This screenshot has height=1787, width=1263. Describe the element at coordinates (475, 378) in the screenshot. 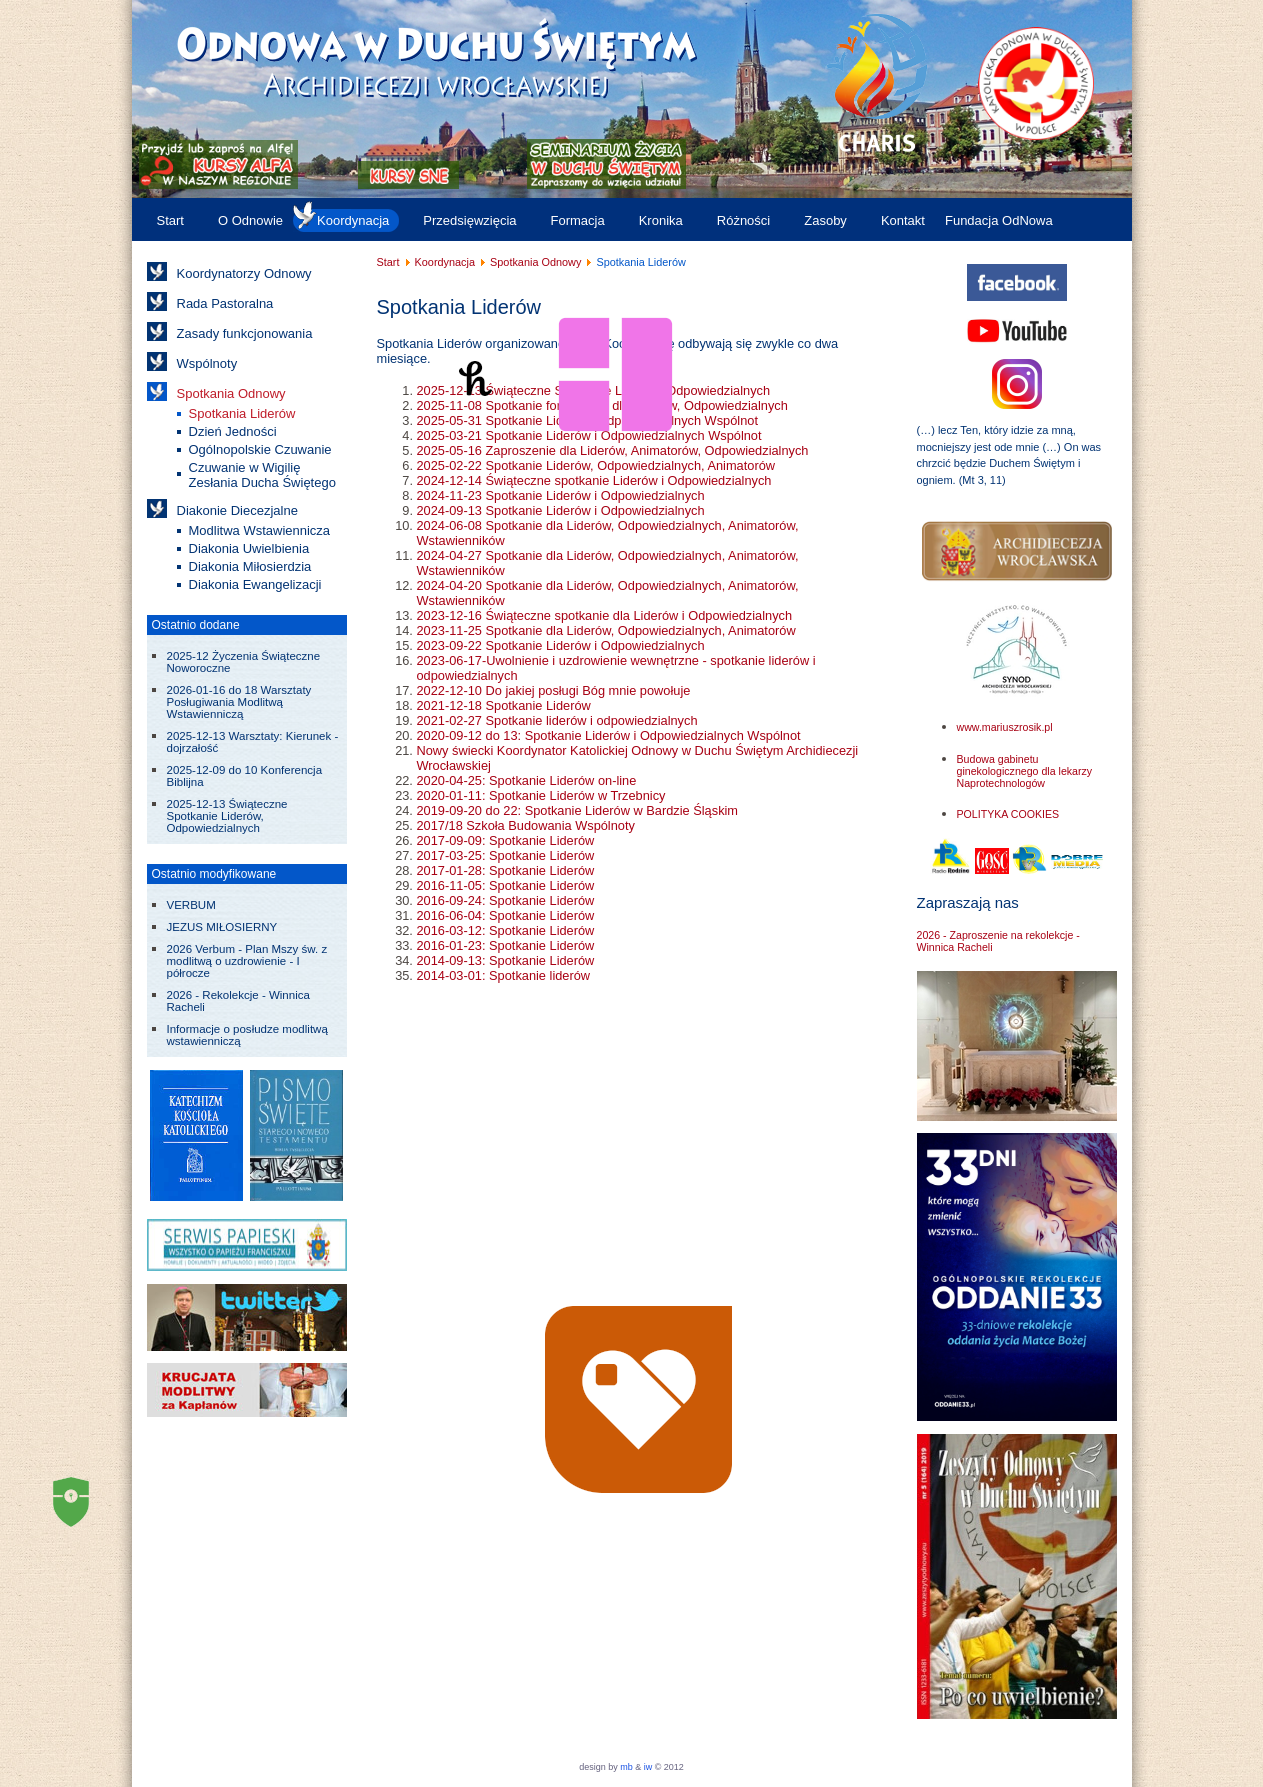

I see `open the Honey browser extension` at that location.